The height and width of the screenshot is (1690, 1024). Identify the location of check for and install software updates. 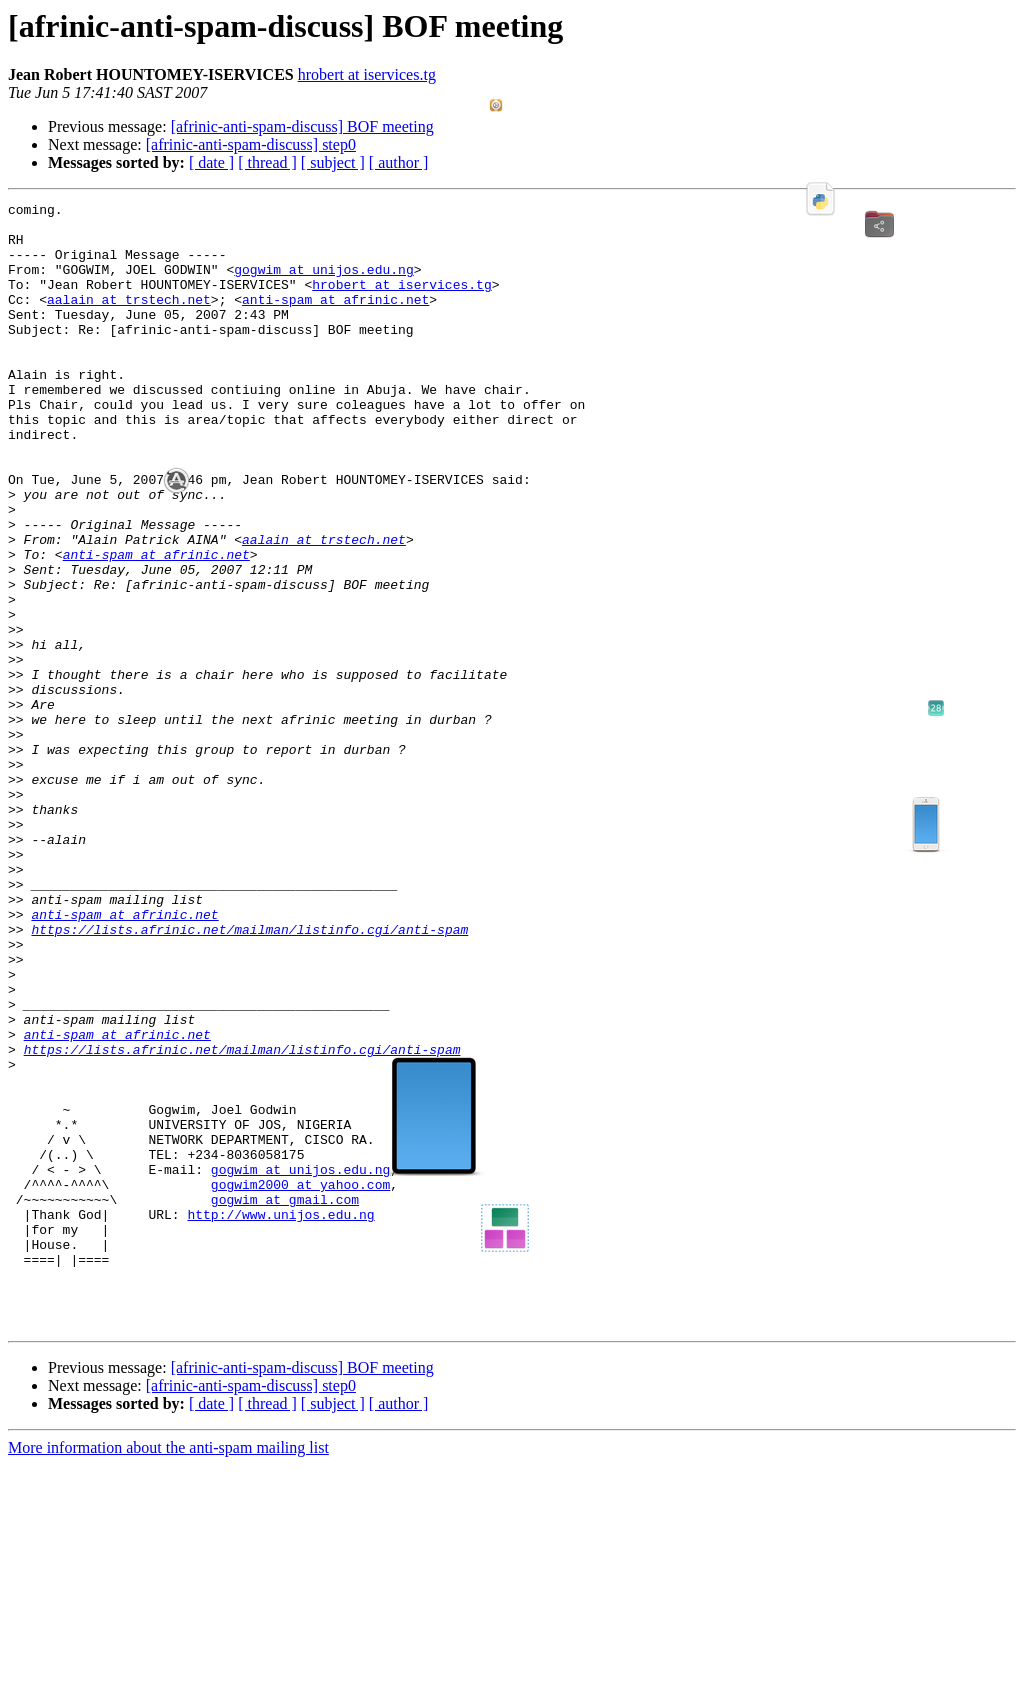
(176, 480).